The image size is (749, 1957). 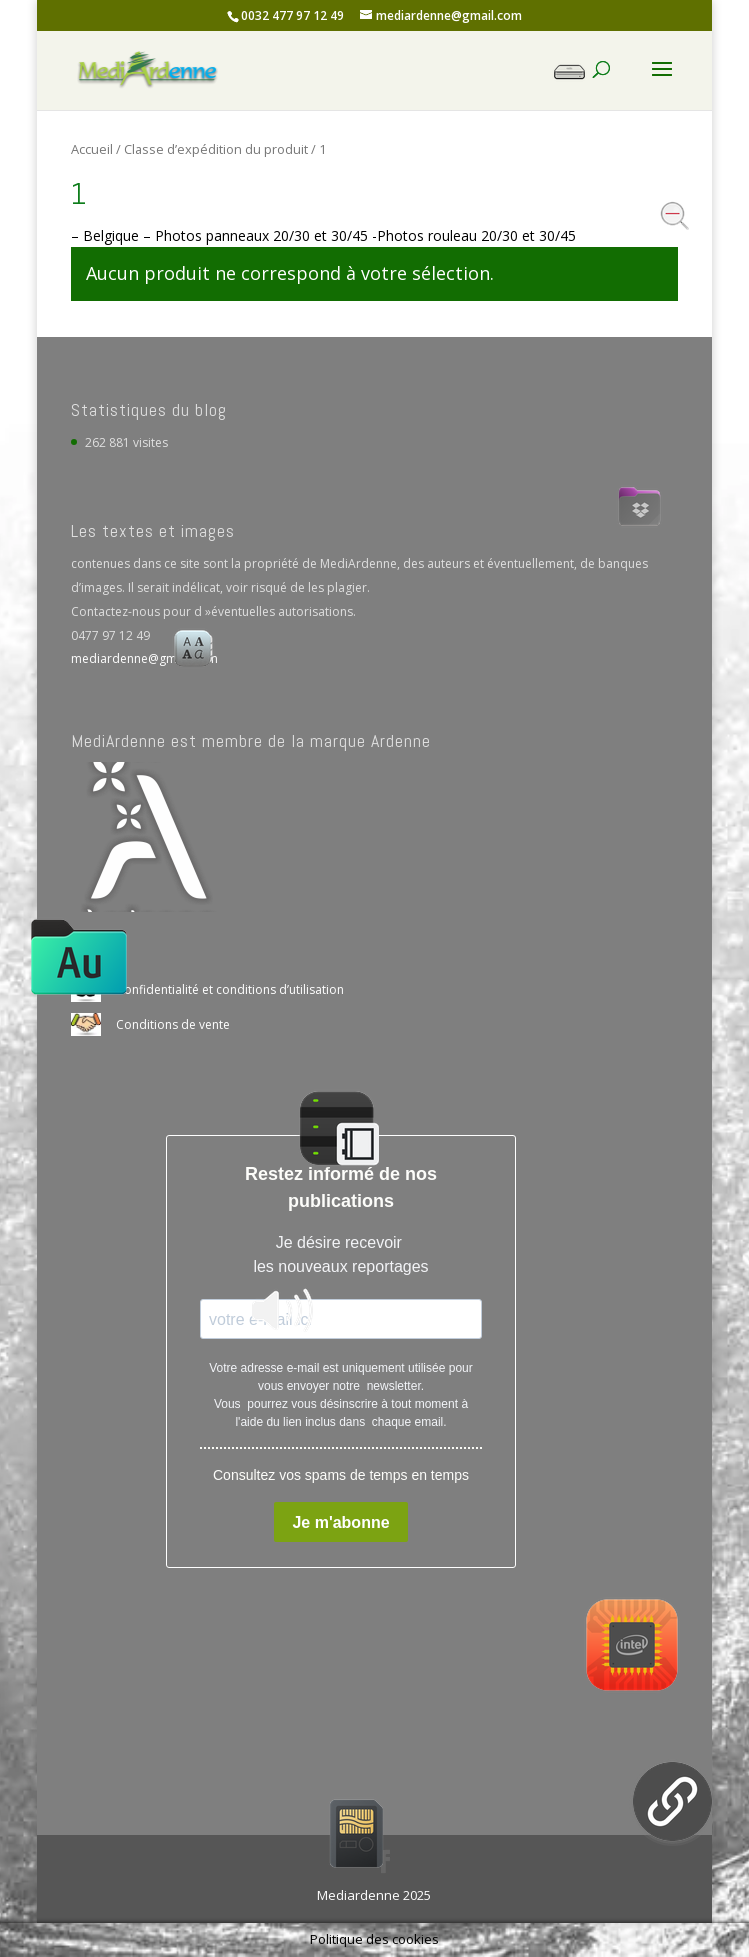 I want to click on open font book to manage installed fonts, so click(x=192, y=648).